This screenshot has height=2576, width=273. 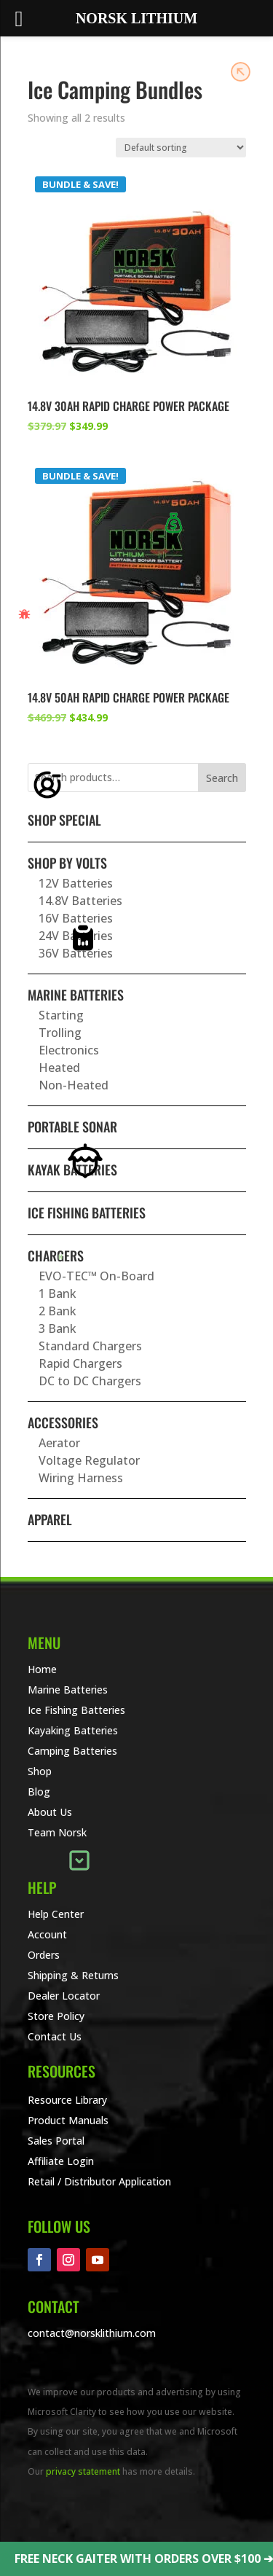 What do you see at coordinates (85, 1161) in the screenshot?
I see `access settings or configuration options` at bounding box center [85, 1161].